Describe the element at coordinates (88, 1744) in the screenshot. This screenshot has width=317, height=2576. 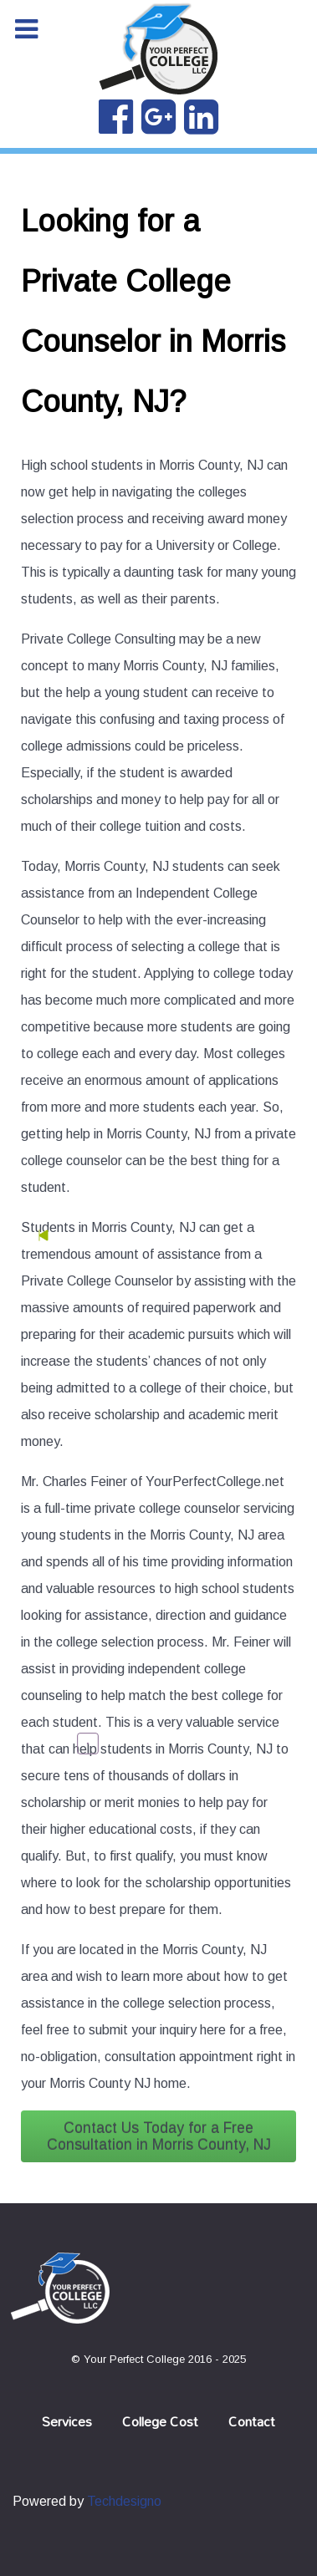
I see `indicates a roll result of one` at that location.